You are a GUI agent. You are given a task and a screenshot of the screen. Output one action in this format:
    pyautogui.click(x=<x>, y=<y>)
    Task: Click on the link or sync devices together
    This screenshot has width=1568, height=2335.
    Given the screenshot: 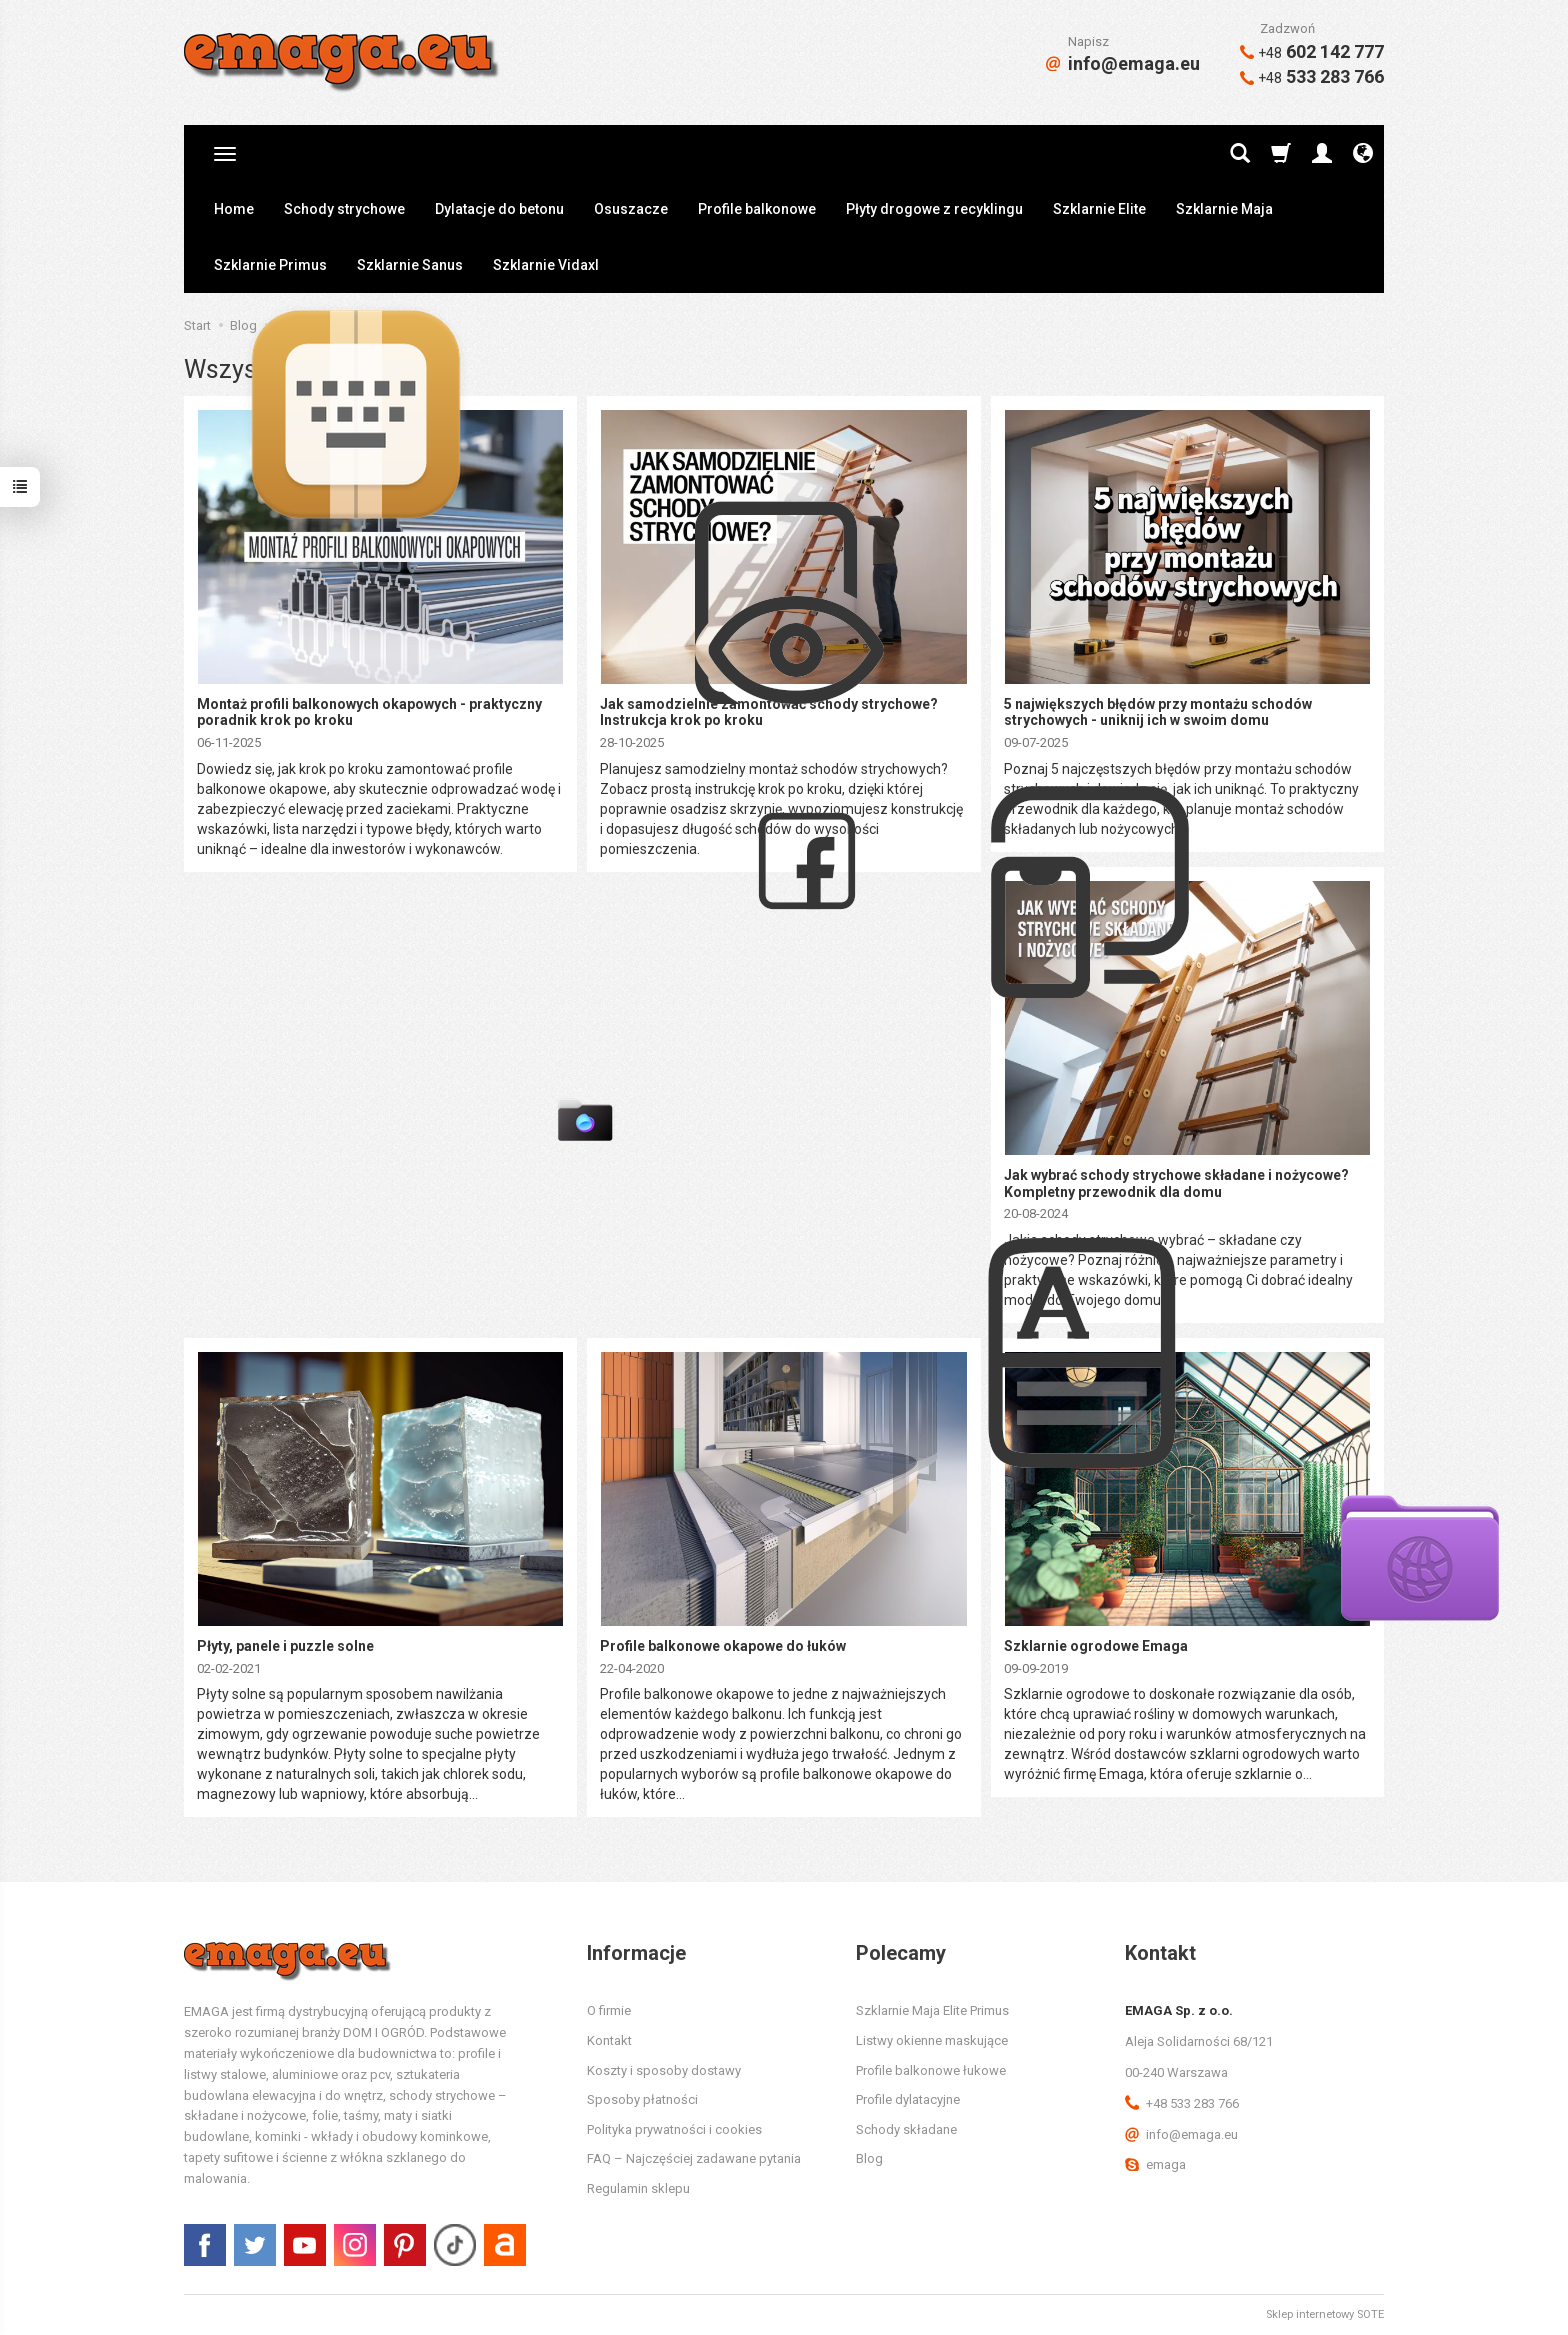 What is the action you would take?
    pyautogui.click(x=1090, y=885)
    